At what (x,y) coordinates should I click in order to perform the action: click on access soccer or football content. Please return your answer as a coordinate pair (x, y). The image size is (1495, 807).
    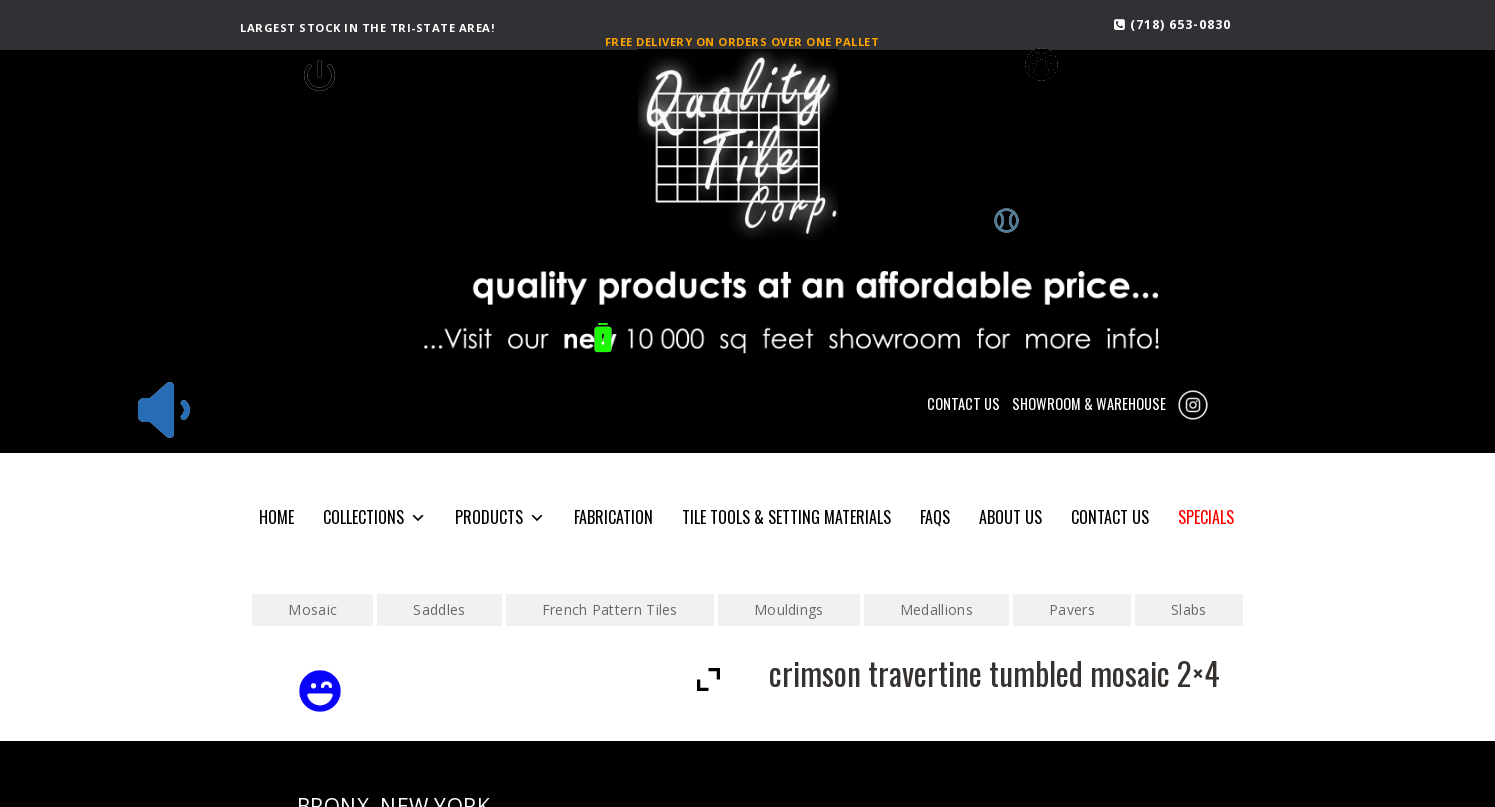
    Looking at the image, I should click on (1041, 64).